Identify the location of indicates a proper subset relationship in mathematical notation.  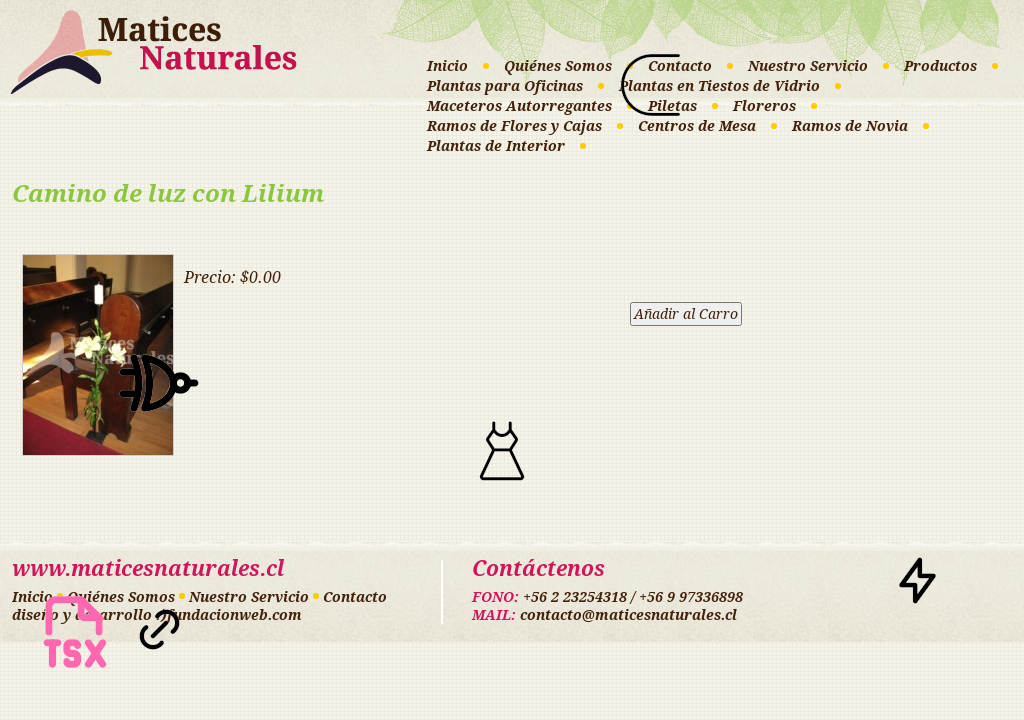
(652, 85).